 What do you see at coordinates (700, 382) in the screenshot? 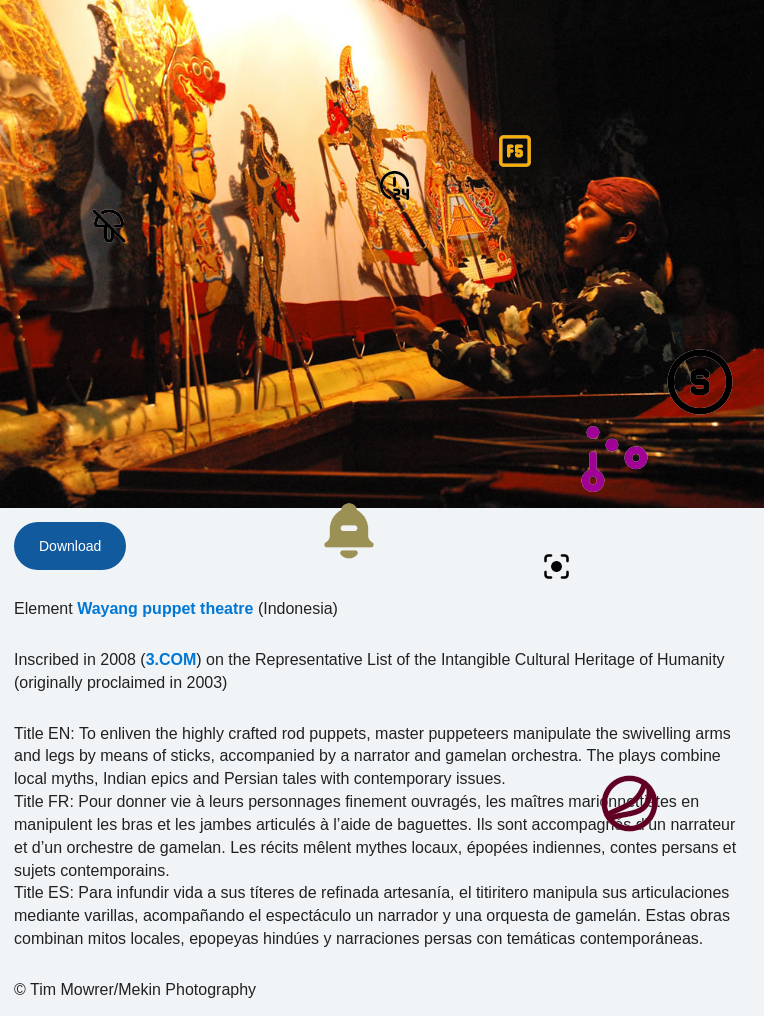
I see `indicates south direction on a map` at bounding box center [700, 382].